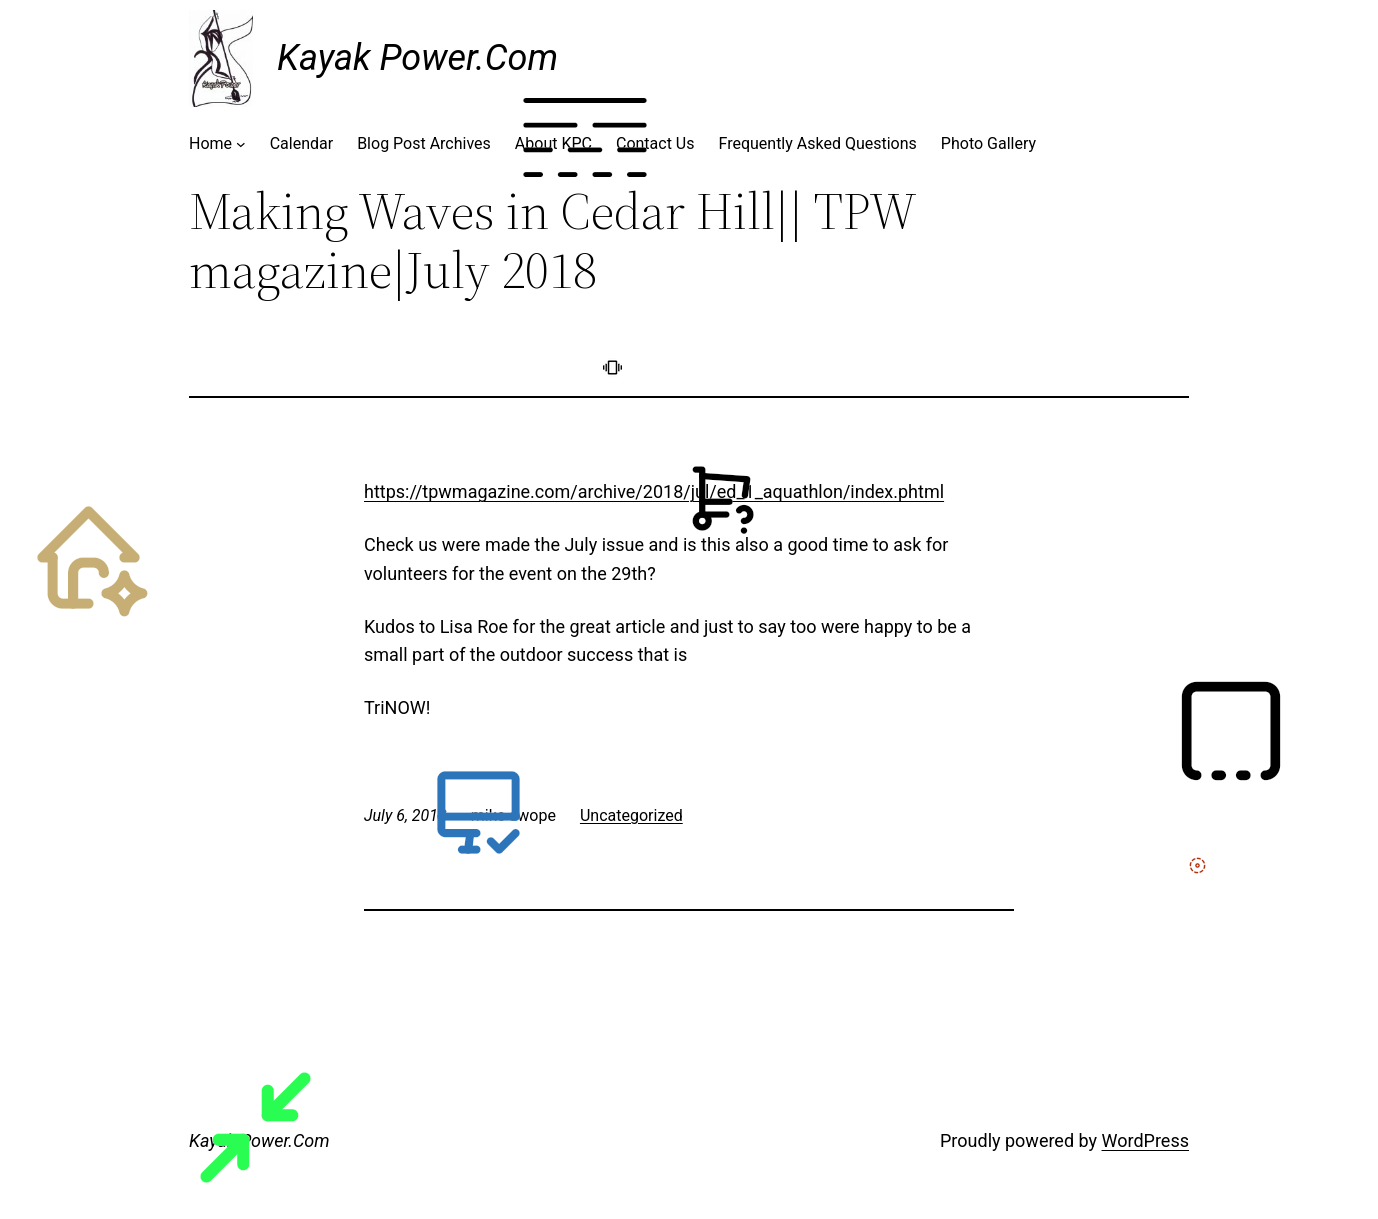 Image resolution: width=1378 pixels, height=1219 pixels. I want to click on device successfully connected, so click(478, 812).